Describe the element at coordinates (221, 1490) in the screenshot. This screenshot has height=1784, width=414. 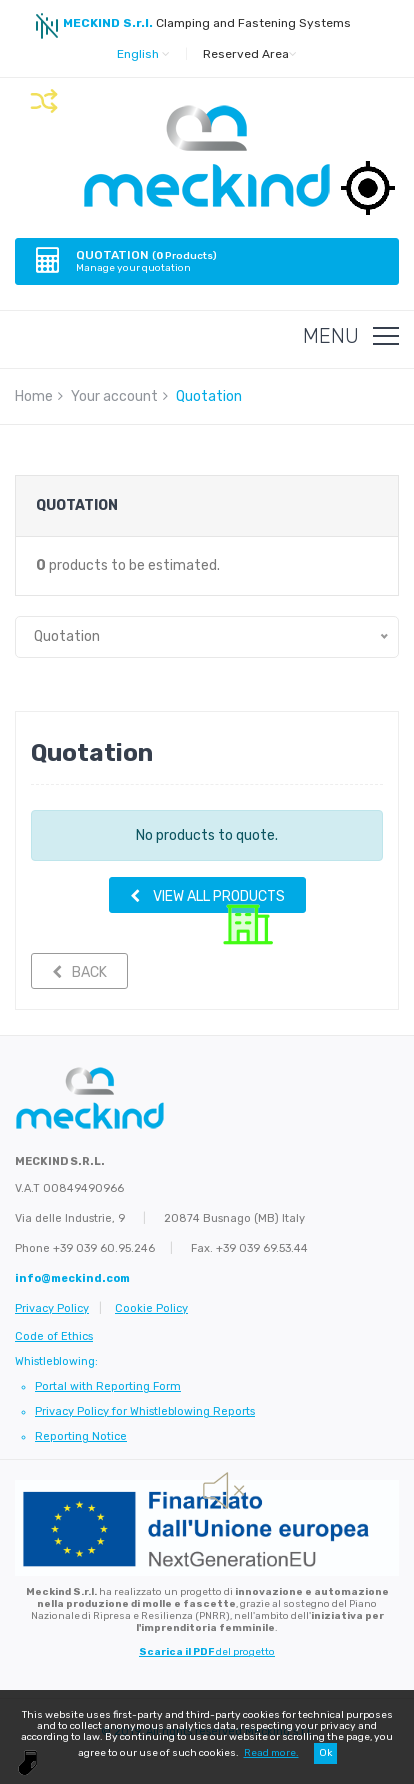
I see `mute audio or sound` at that location.